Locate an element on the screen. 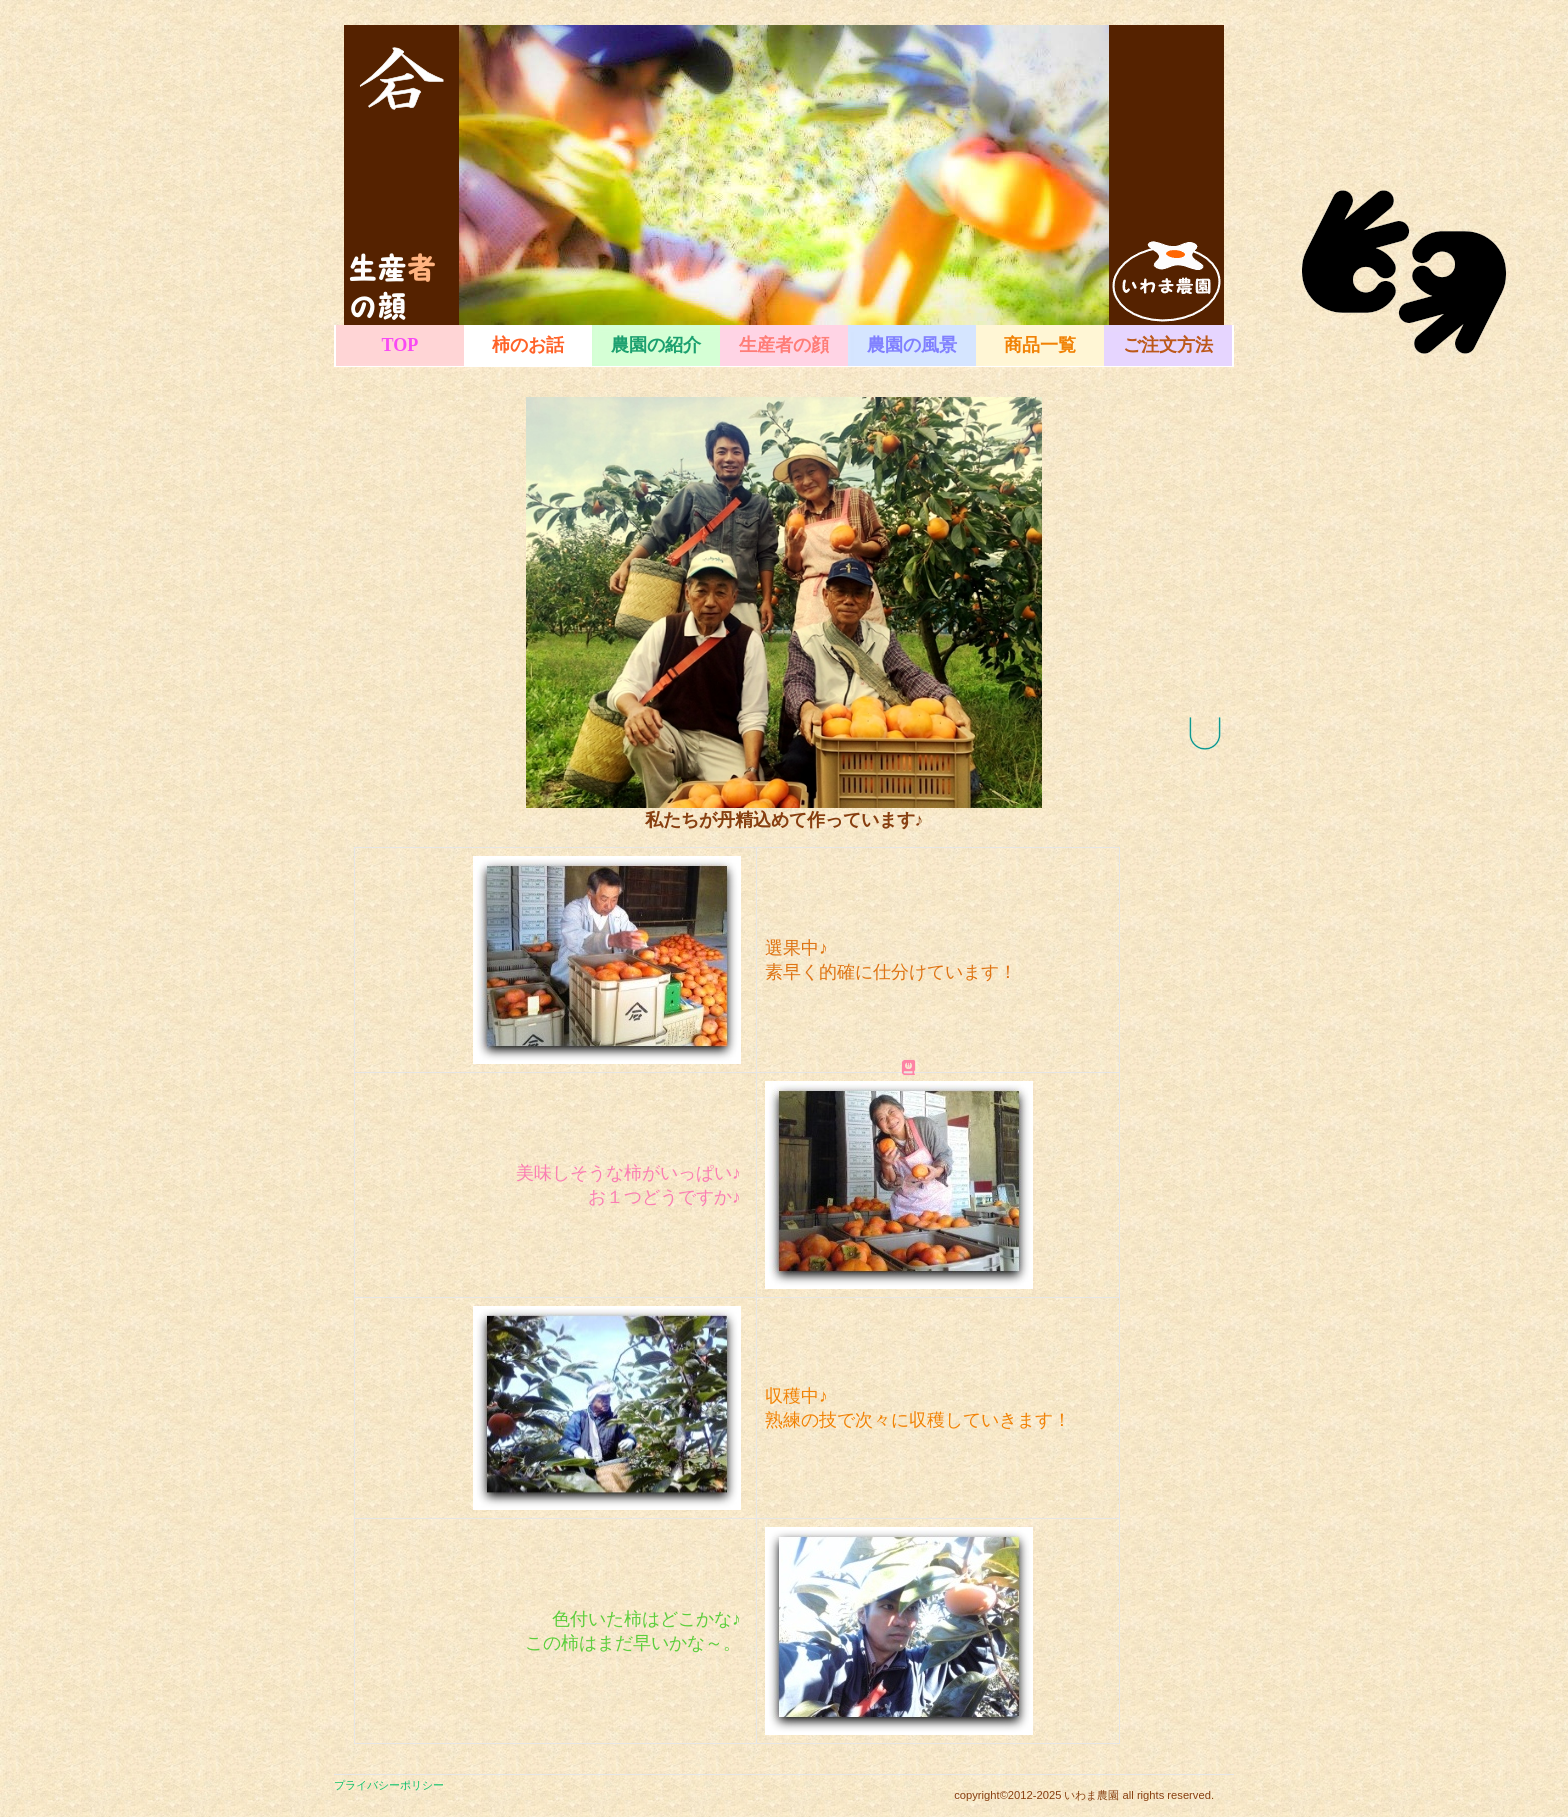  enable ASL interpretation services is located at coordinates (1404, 272).